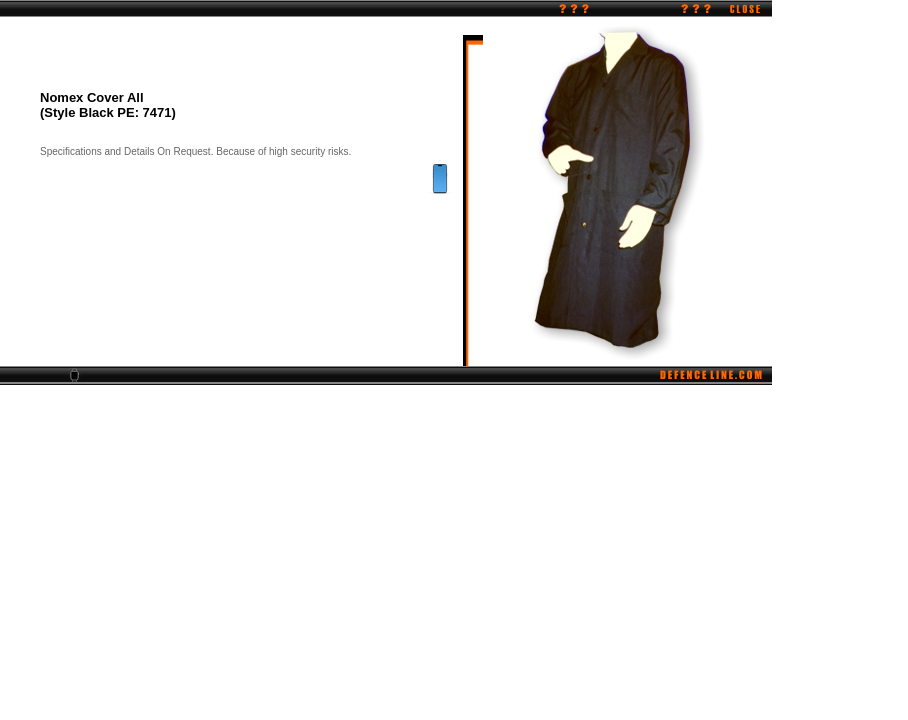 Image resolution: width=908 pixels, height=720 pixels. What do you see at coordinates (74, 375) in the screenshot?
I see `apple watch series 8 device icon` at bounding box center [74, 375].